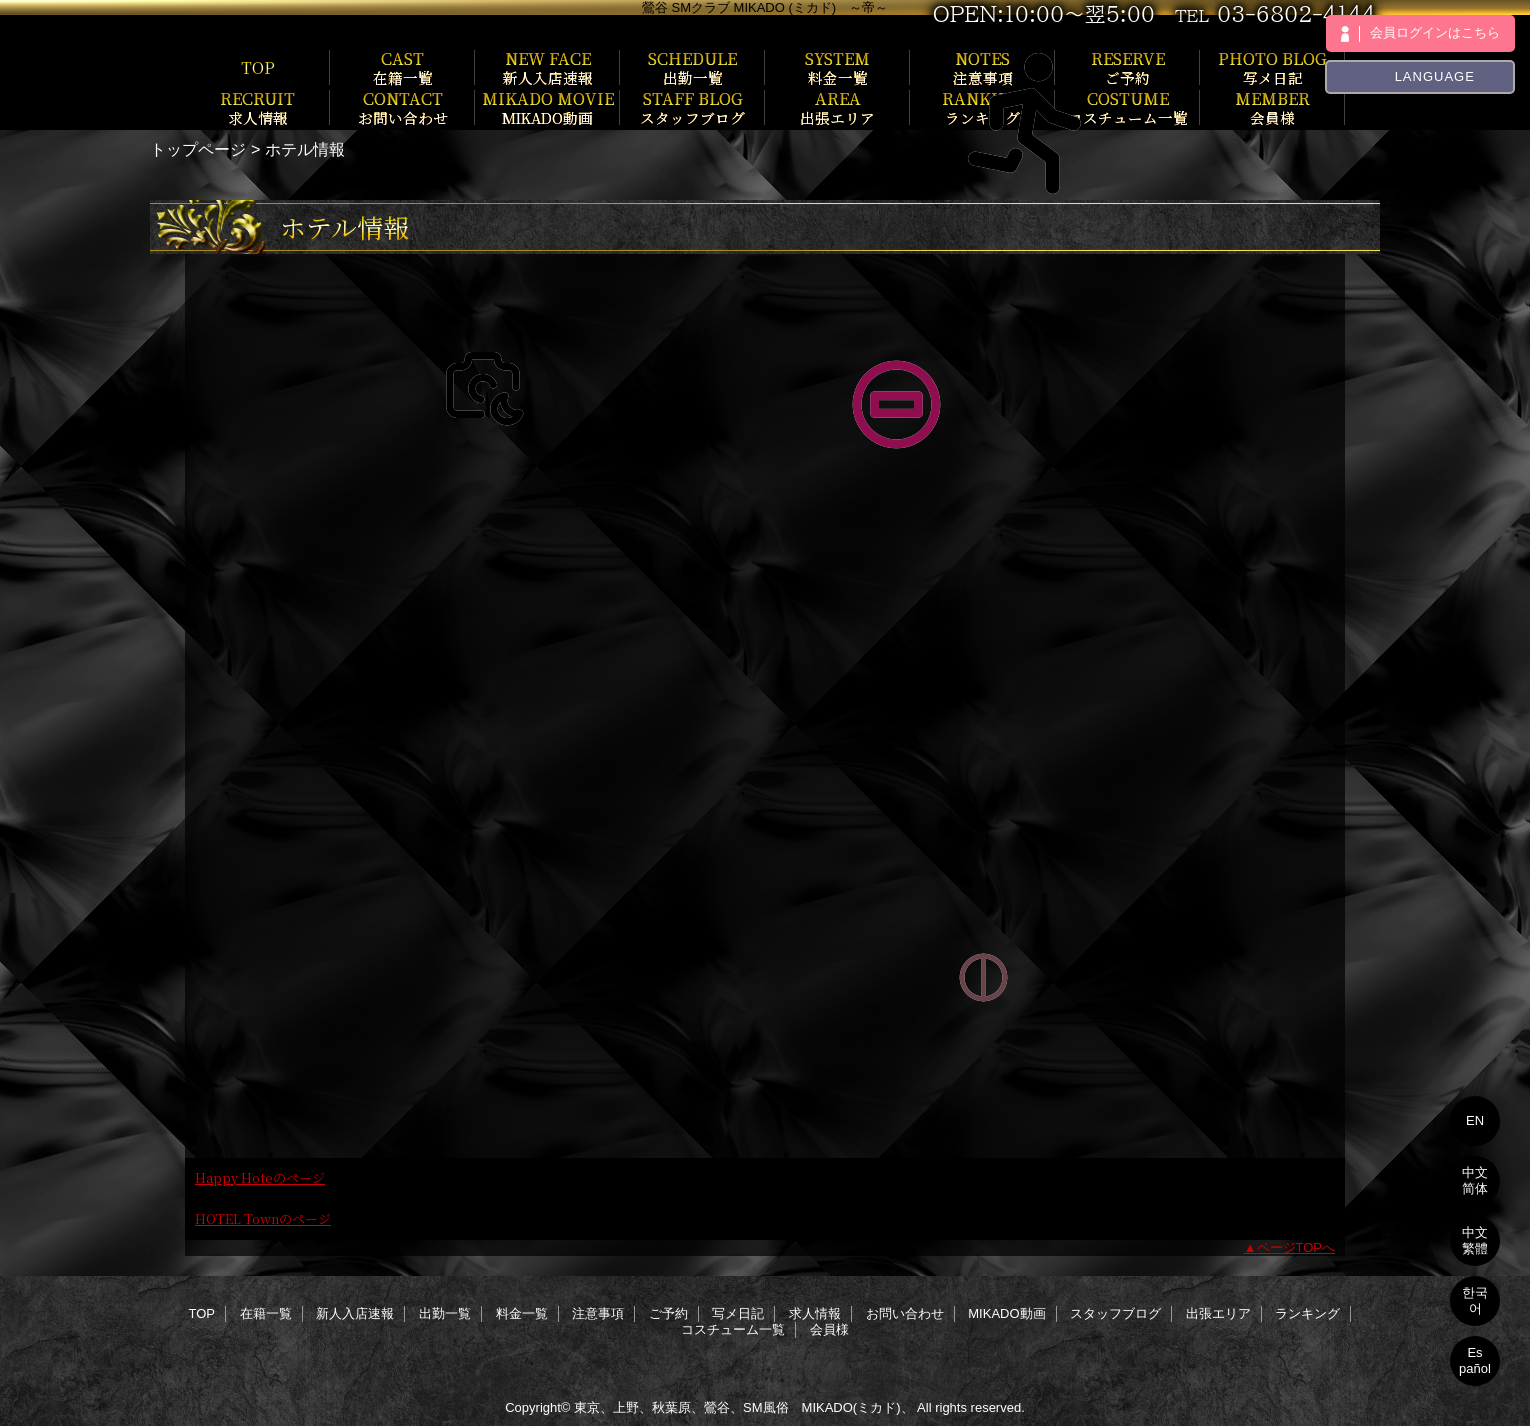  I want to click on remove or delete an item, so click(896, 404).